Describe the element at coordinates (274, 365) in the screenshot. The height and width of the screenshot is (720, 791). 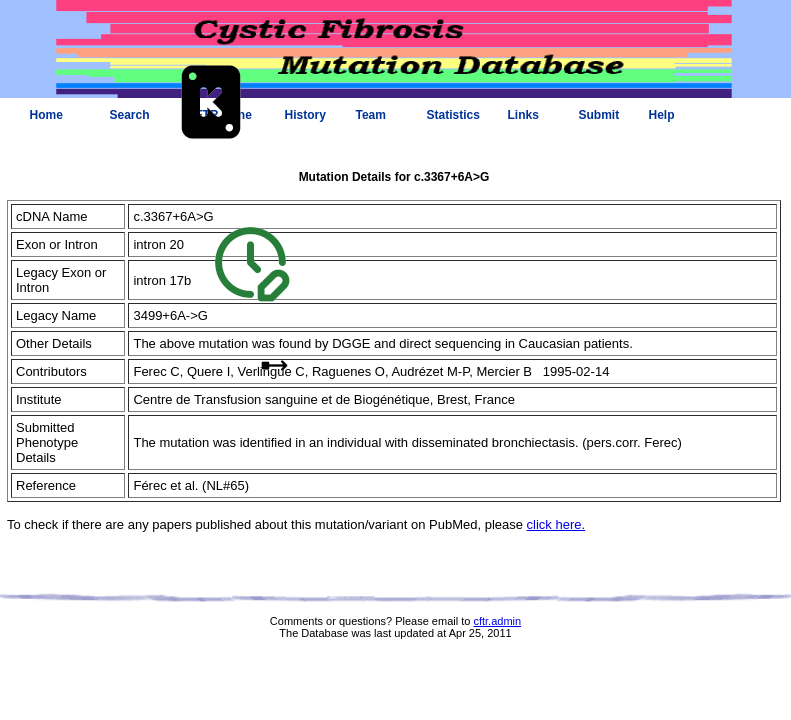
I see `move item to the right` at that location.